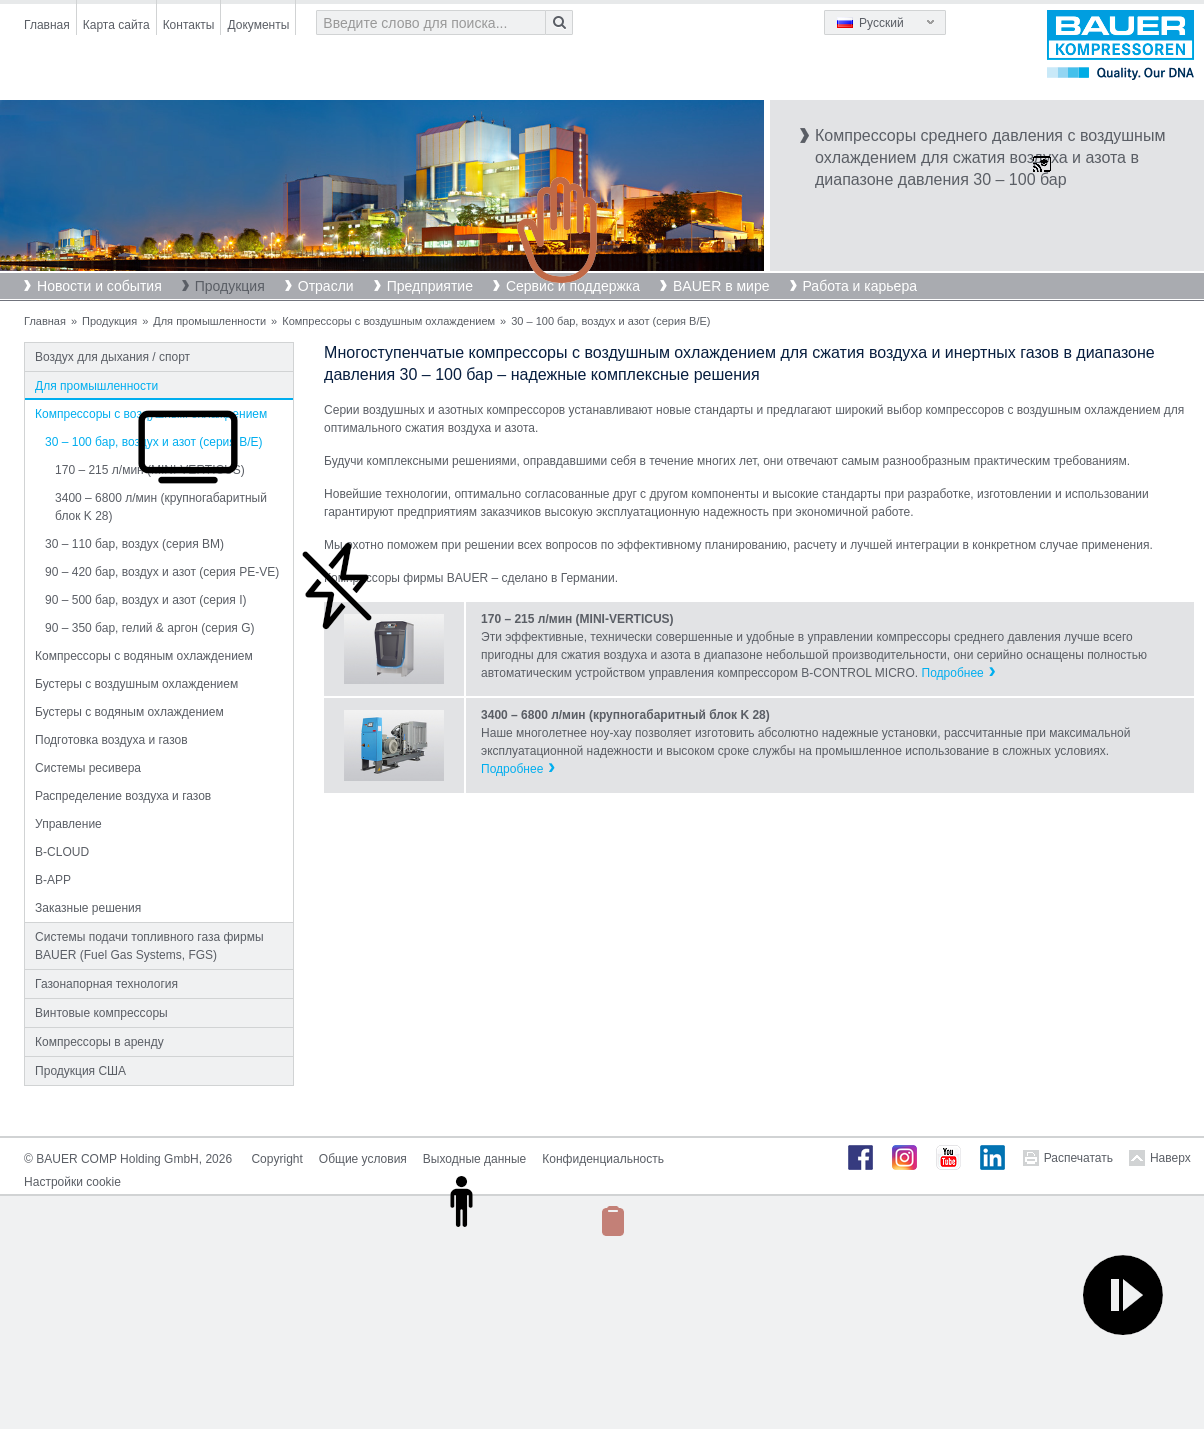 This screenshot has height=1429, width=1204. I want to click on cast or share screen to classroom display, so click(1042, 164).